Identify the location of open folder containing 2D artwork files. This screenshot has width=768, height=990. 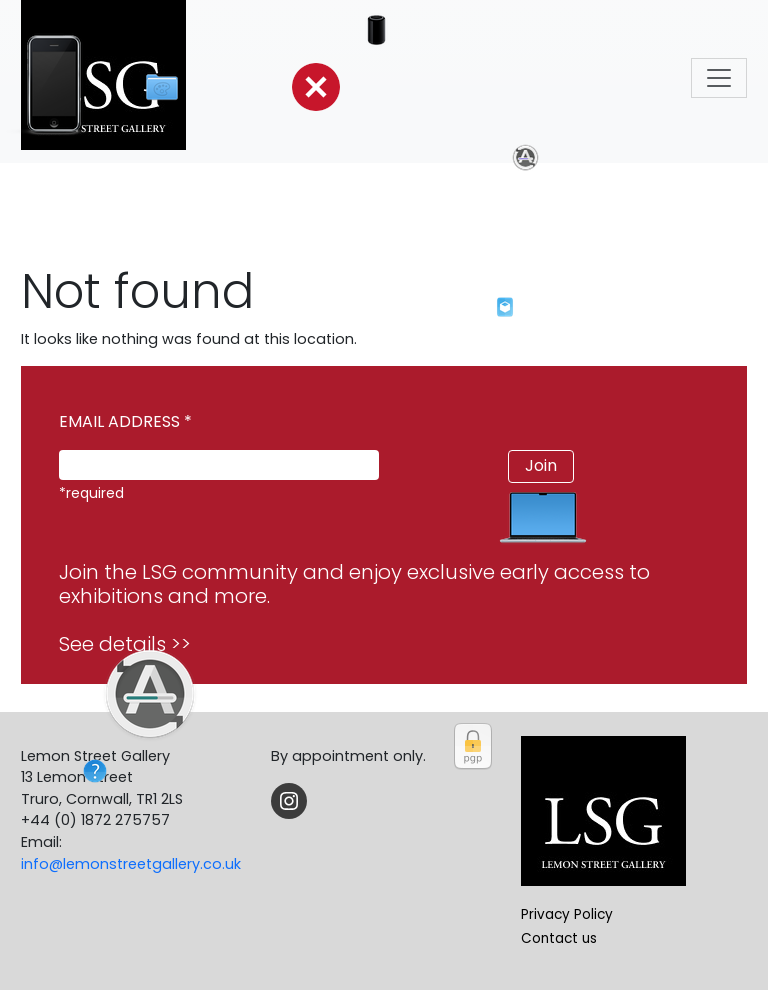
(162, 87).